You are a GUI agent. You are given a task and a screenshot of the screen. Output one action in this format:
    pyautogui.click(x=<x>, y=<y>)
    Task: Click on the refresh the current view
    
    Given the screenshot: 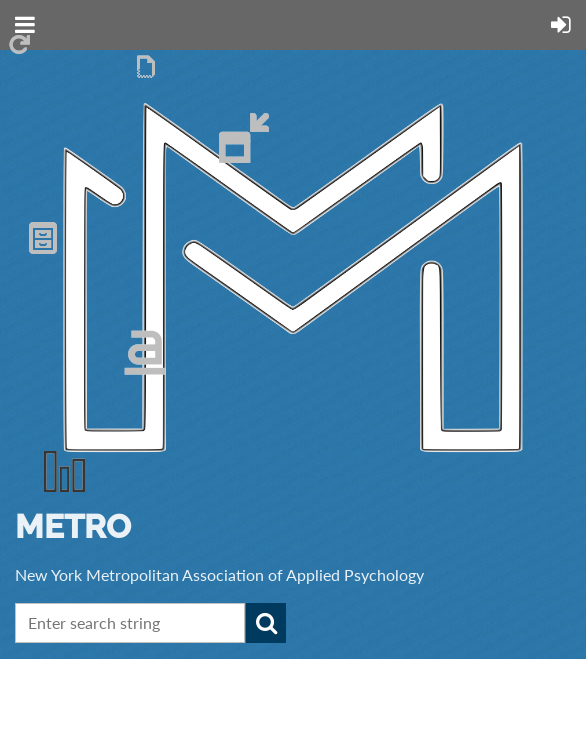 What is the action you would take?
    pyautogui.click(x=20, y=44)
    